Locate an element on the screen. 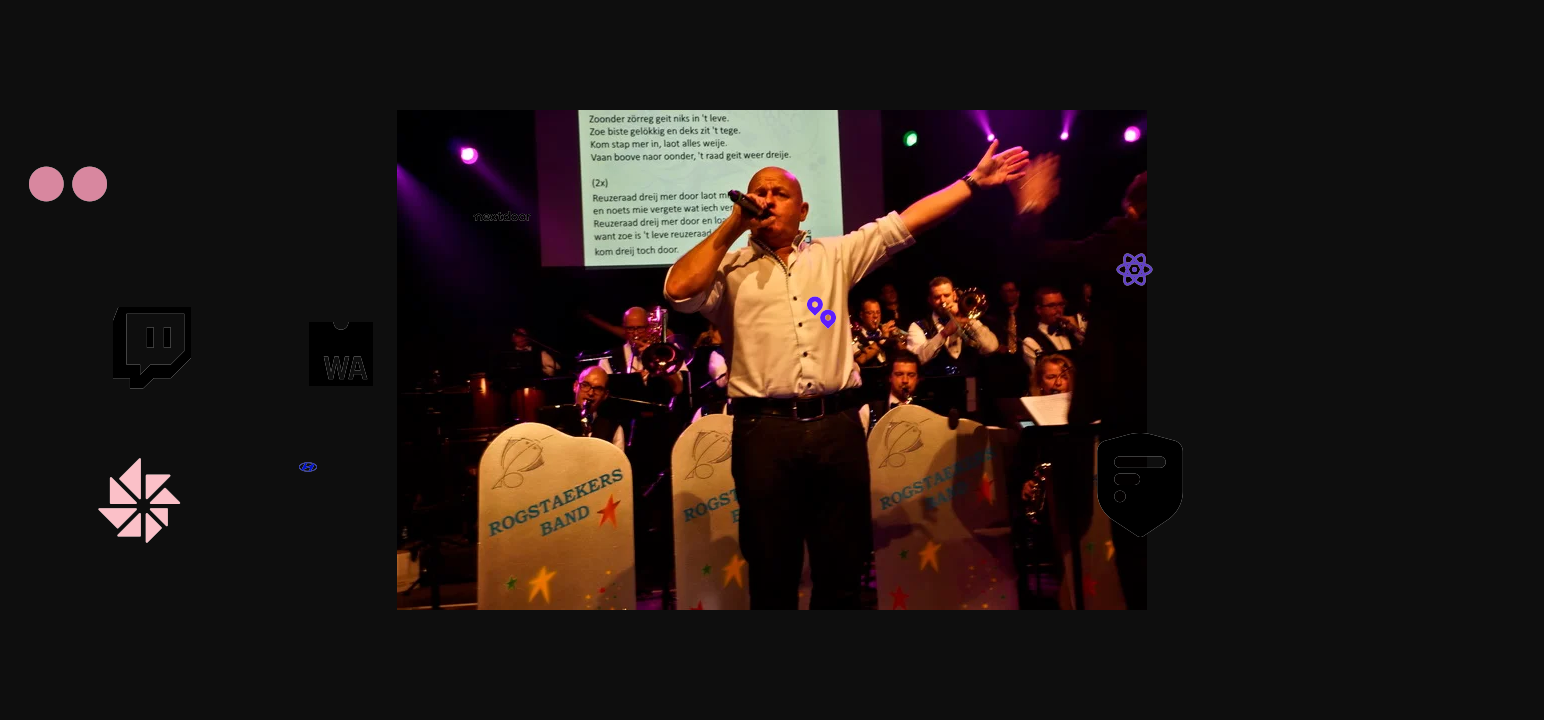 Image resolution: width=1544 pixels, height=720 pixels. open 2FAS authenticator app is located at coordinates (1140, 485).